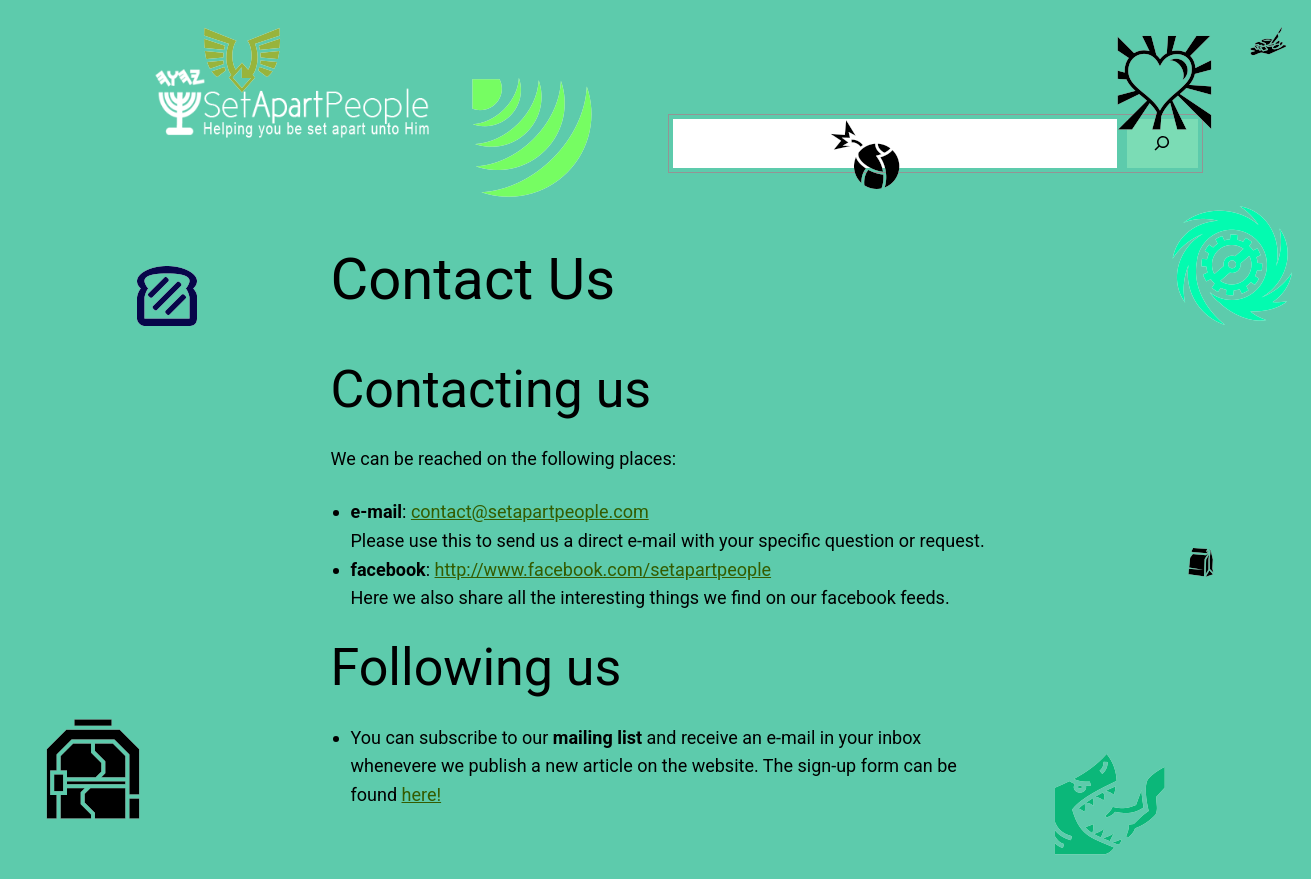  What do you see at coordinates (865, 155) in the screenshot?
I see `activate explosive item in game` at bounding box center [865, 155].